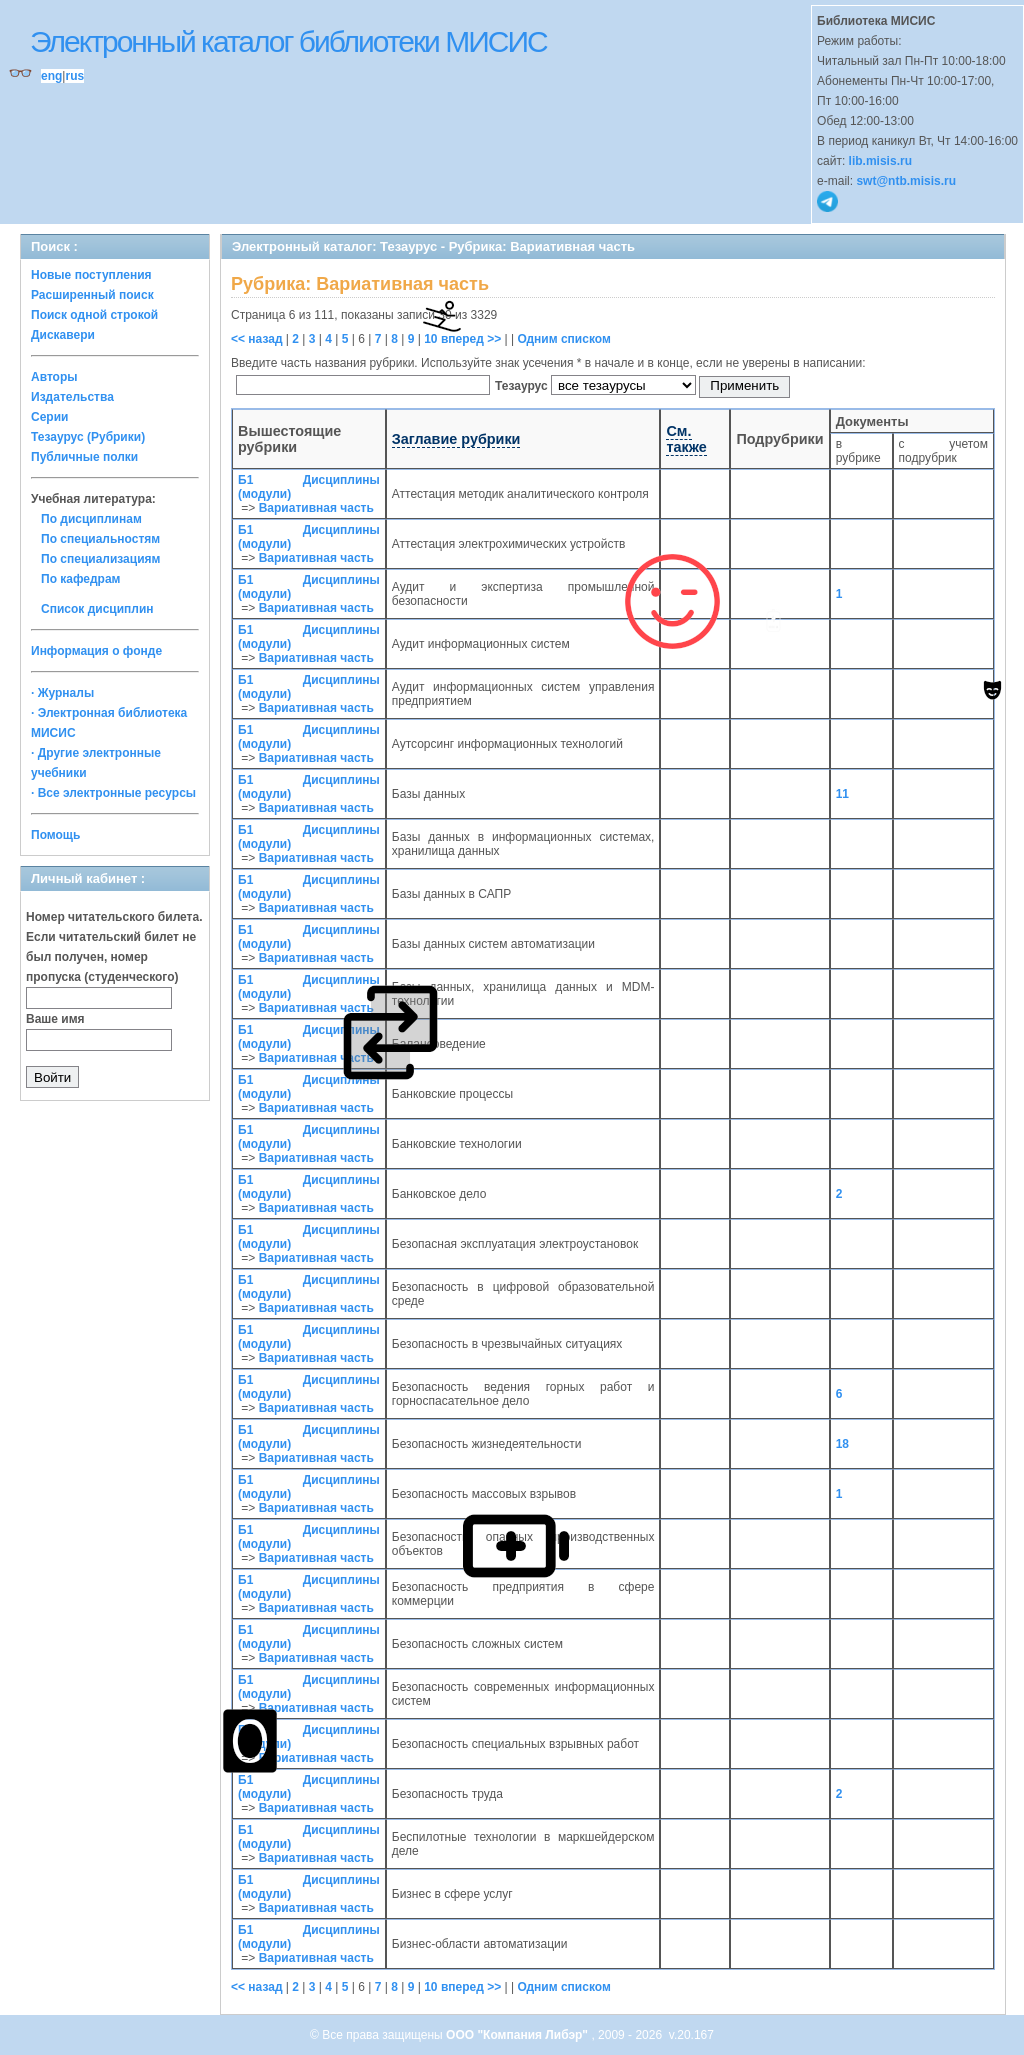  What do you see at coordinates (442, 317) in the screenshot?
I see `access skiing or winter sports activities` at bounding box center [442, 317].